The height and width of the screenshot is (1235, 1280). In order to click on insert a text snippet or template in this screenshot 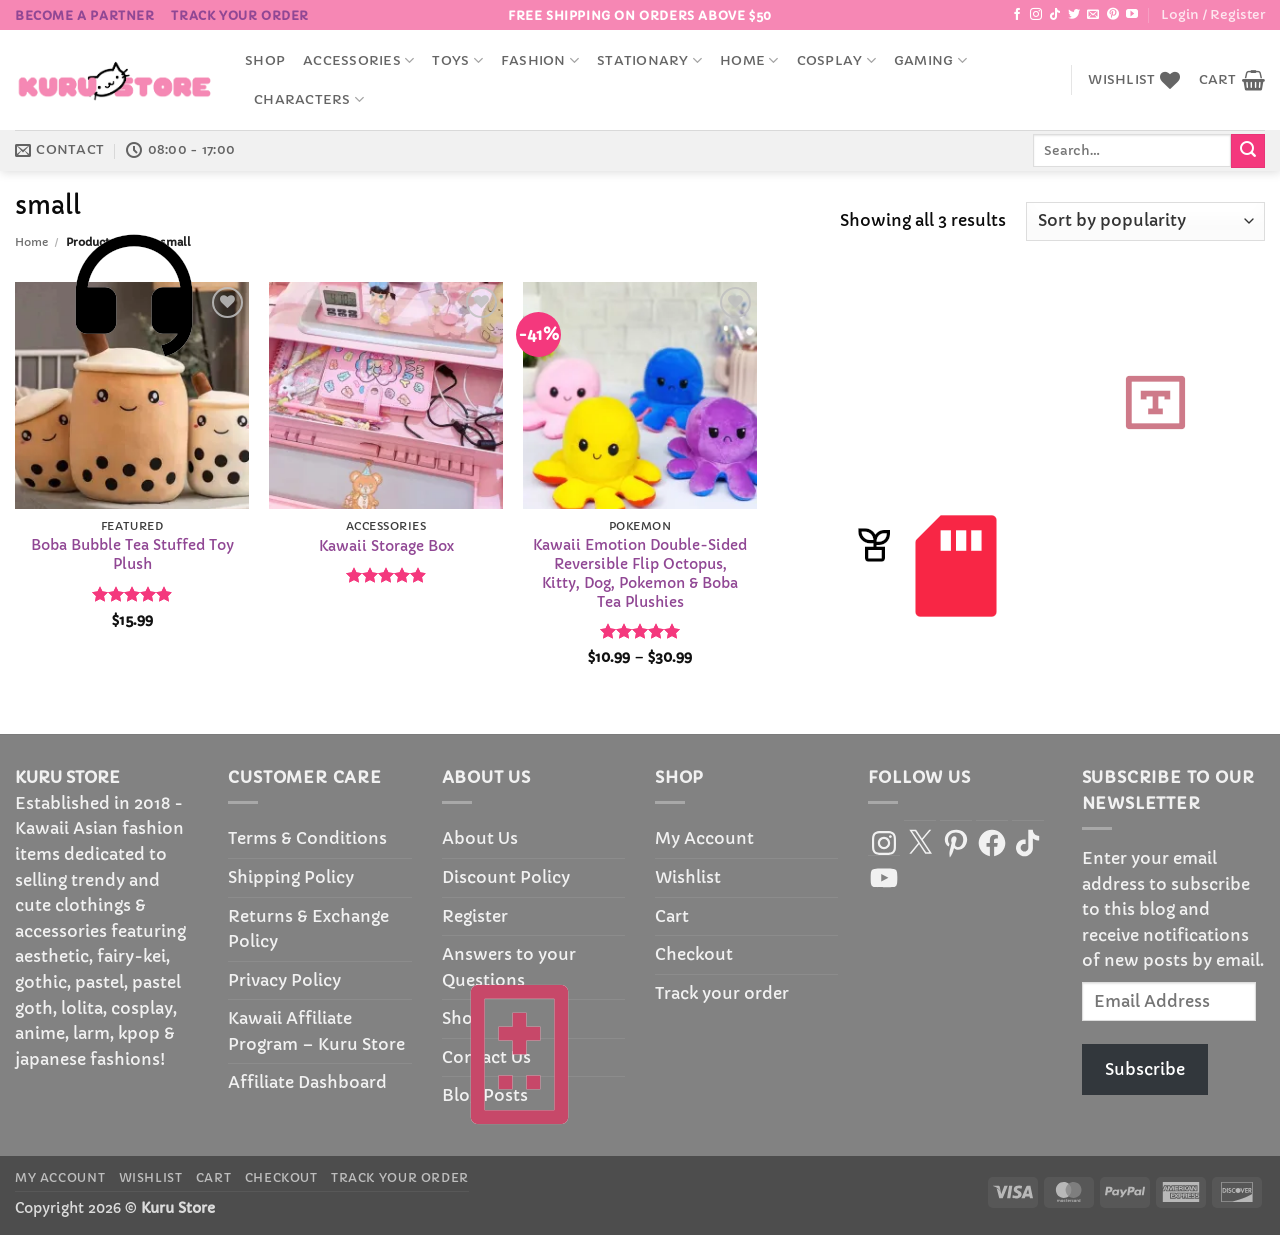, I will do `click(1155, 402)`.